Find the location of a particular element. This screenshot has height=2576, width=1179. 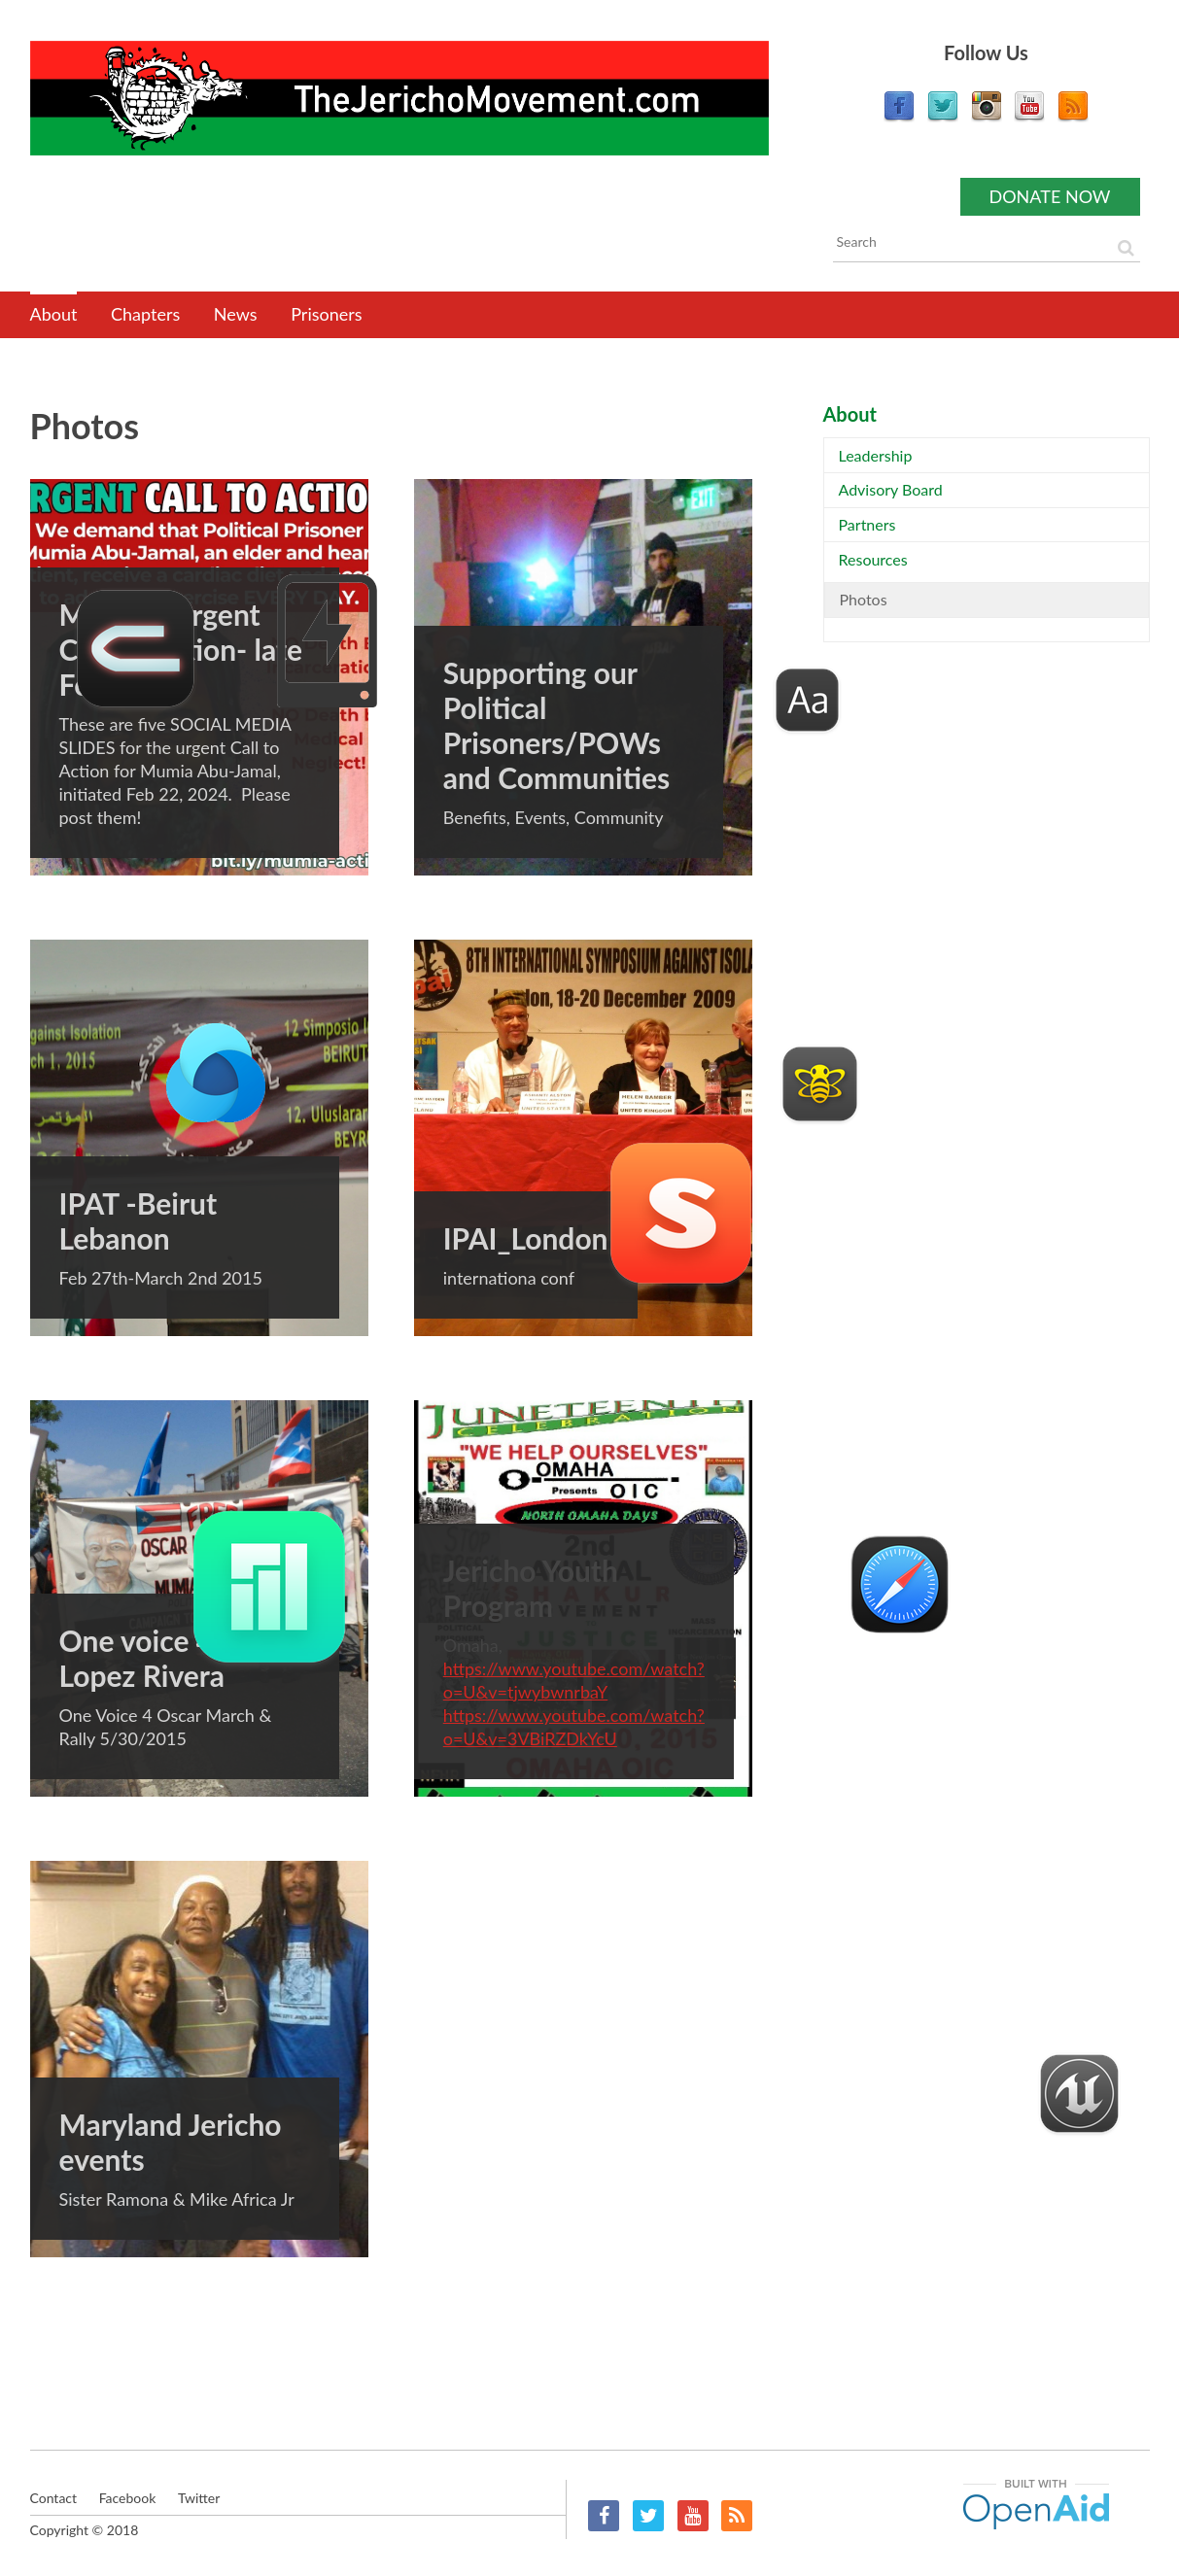

open freeplane mind mapping application is located at coordinates (819, 1083).